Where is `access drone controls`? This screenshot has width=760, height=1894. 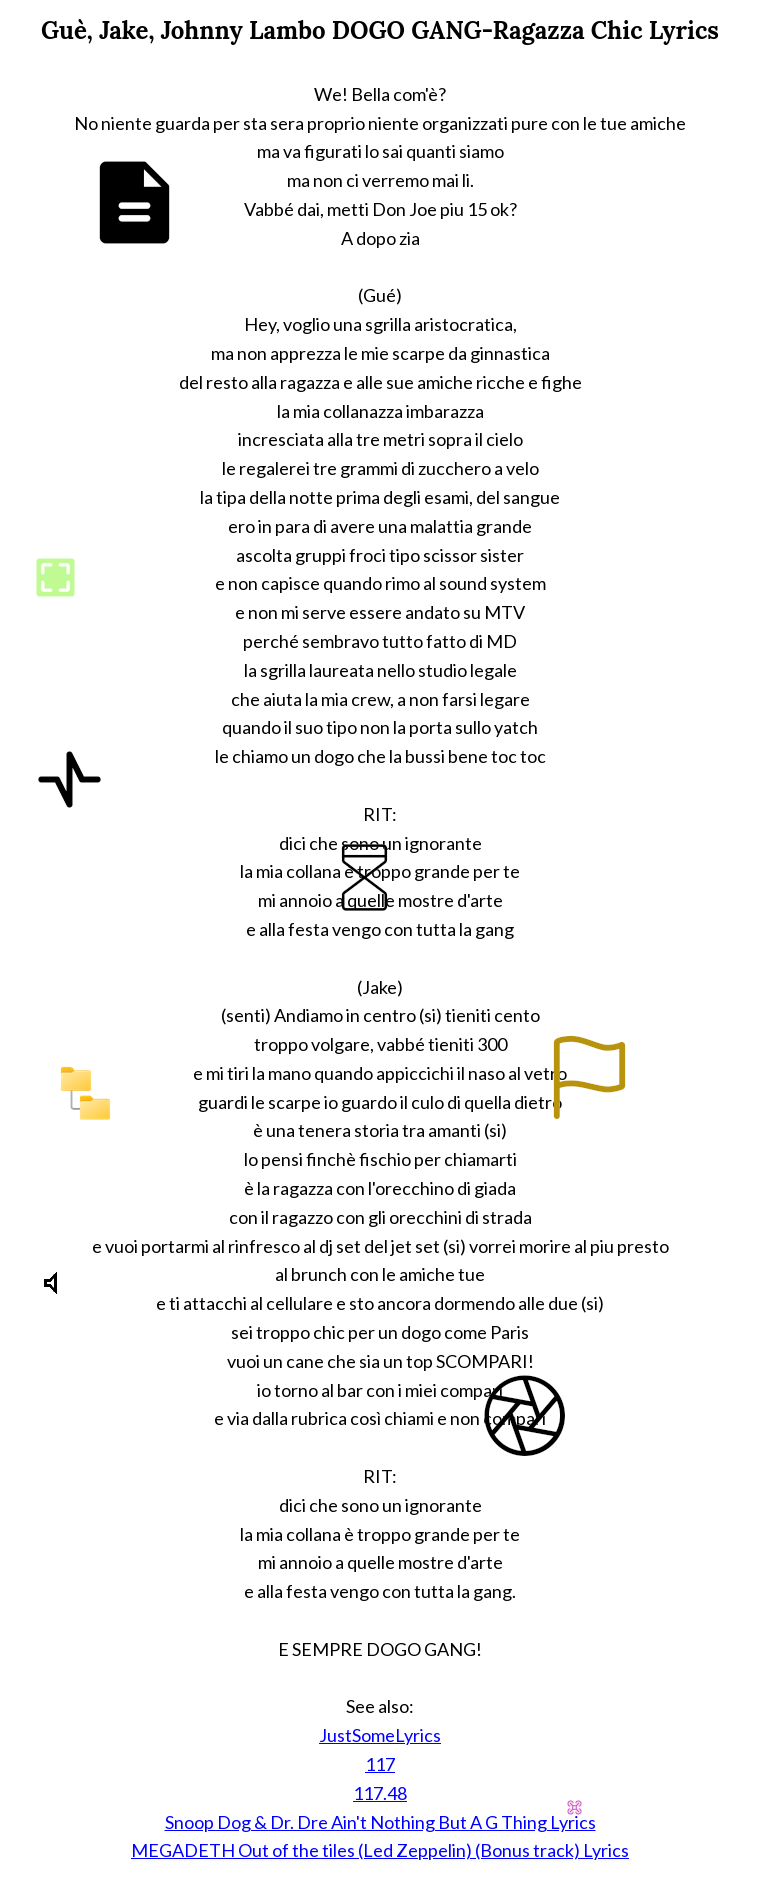 access drone controls is located at coordinates (574, 1807).